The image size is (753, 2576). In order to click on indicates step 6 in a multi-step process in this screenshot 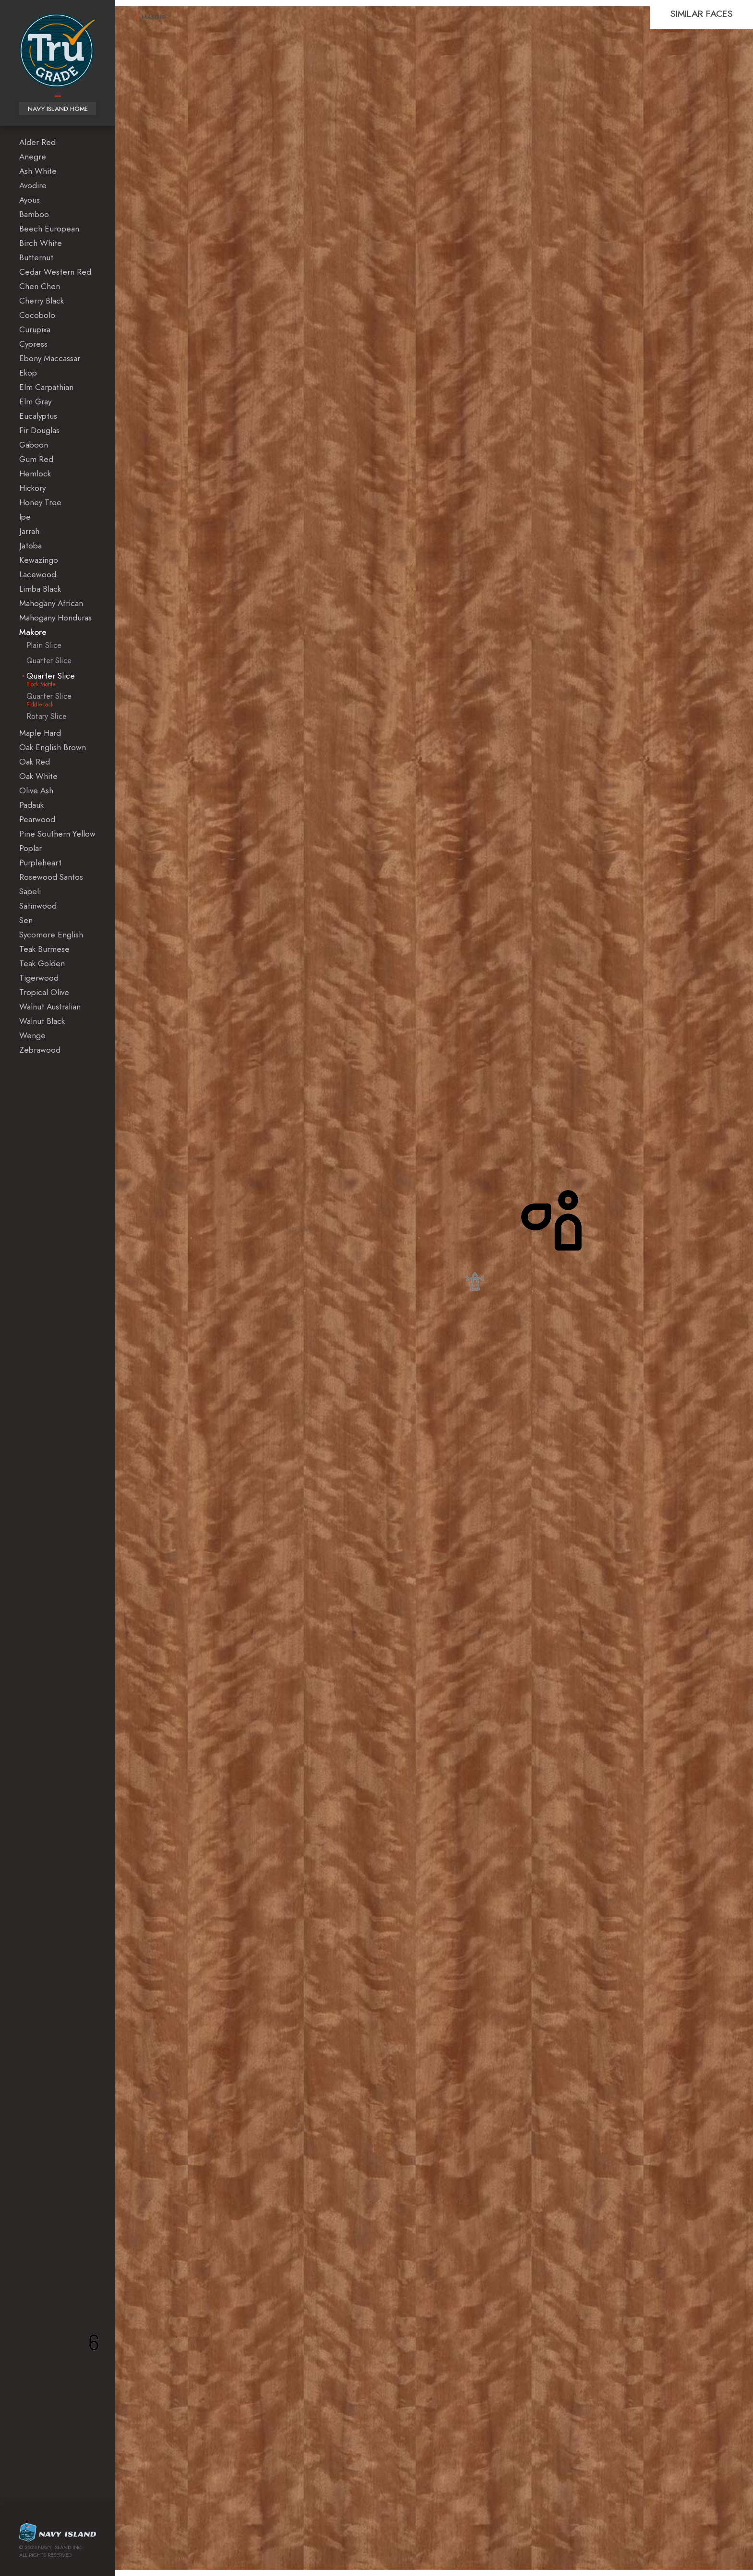, I will do `click(94, 2342)`.